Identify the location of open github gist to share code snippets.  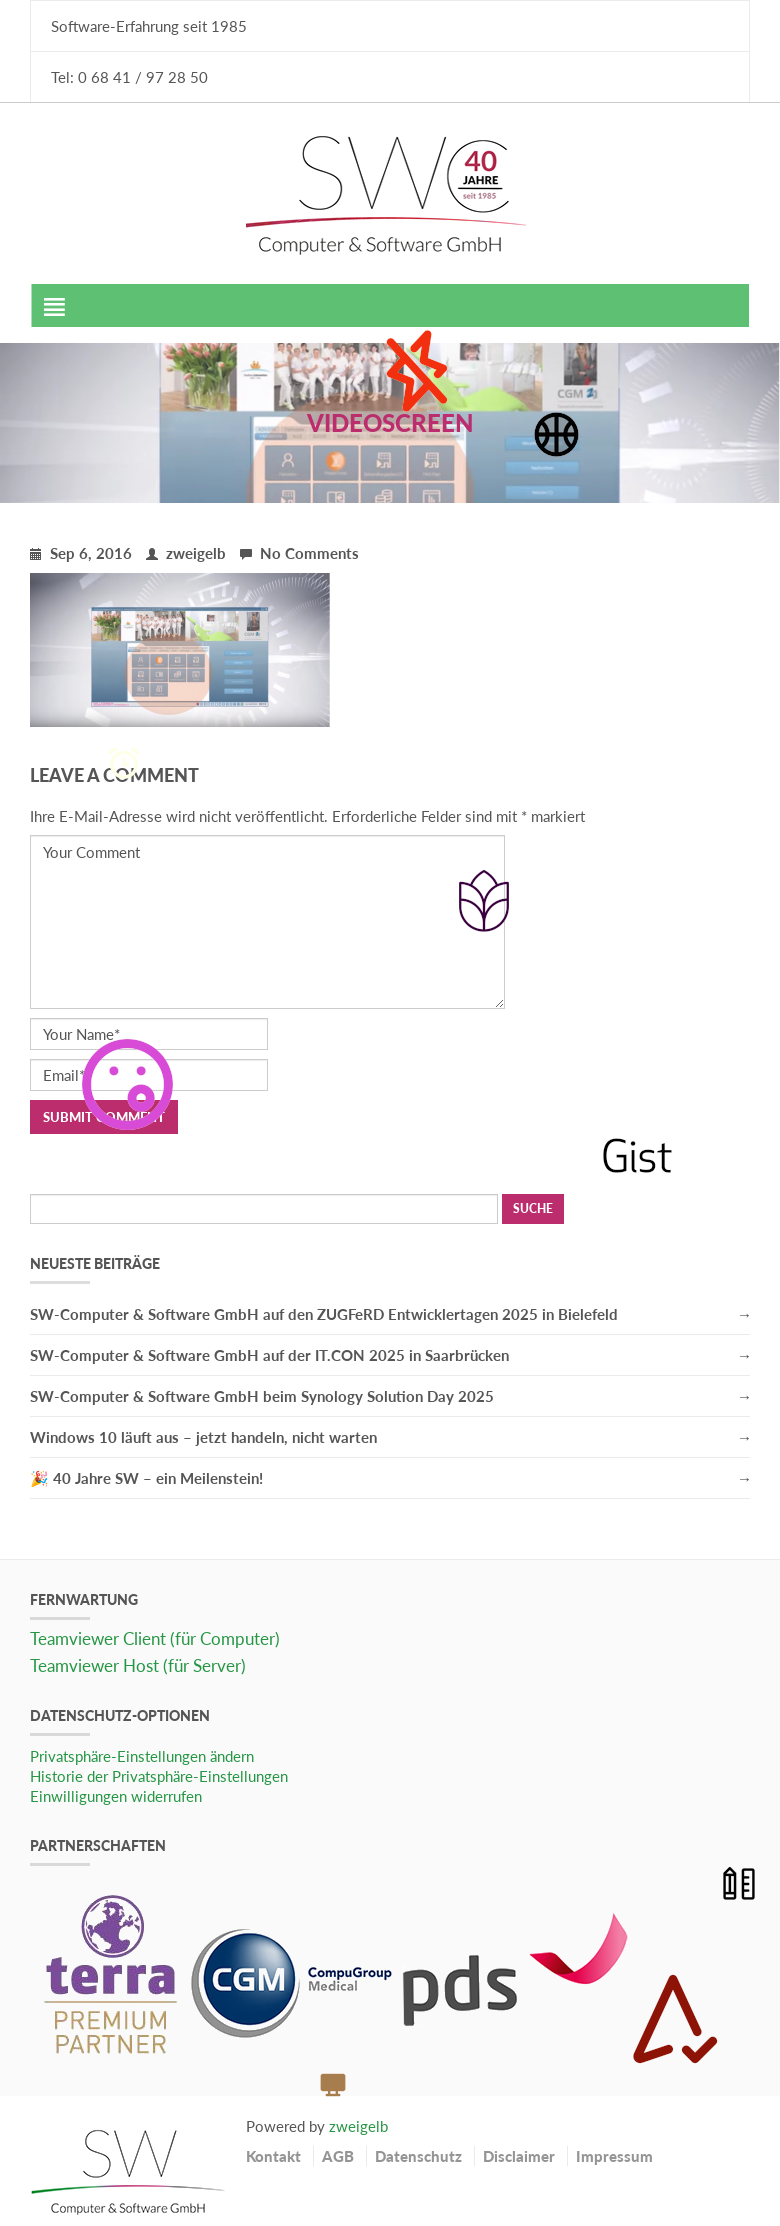
(638, 1155).